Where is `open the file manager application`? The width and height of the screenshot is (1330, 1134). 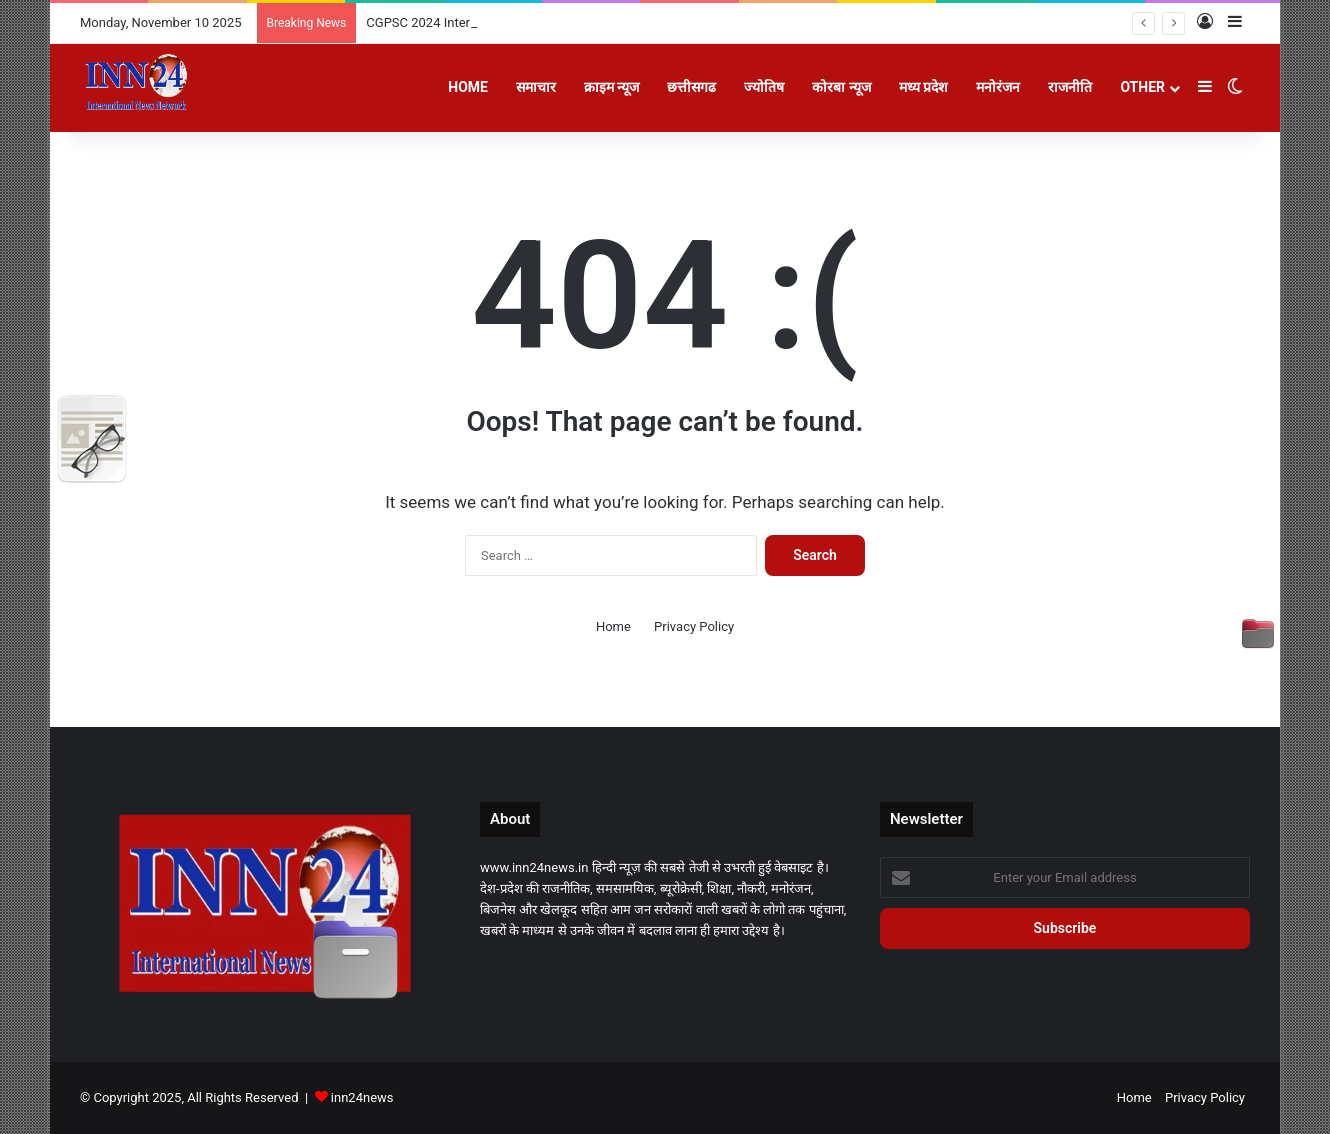
open the file manager application is located at coordinates (355, 959).